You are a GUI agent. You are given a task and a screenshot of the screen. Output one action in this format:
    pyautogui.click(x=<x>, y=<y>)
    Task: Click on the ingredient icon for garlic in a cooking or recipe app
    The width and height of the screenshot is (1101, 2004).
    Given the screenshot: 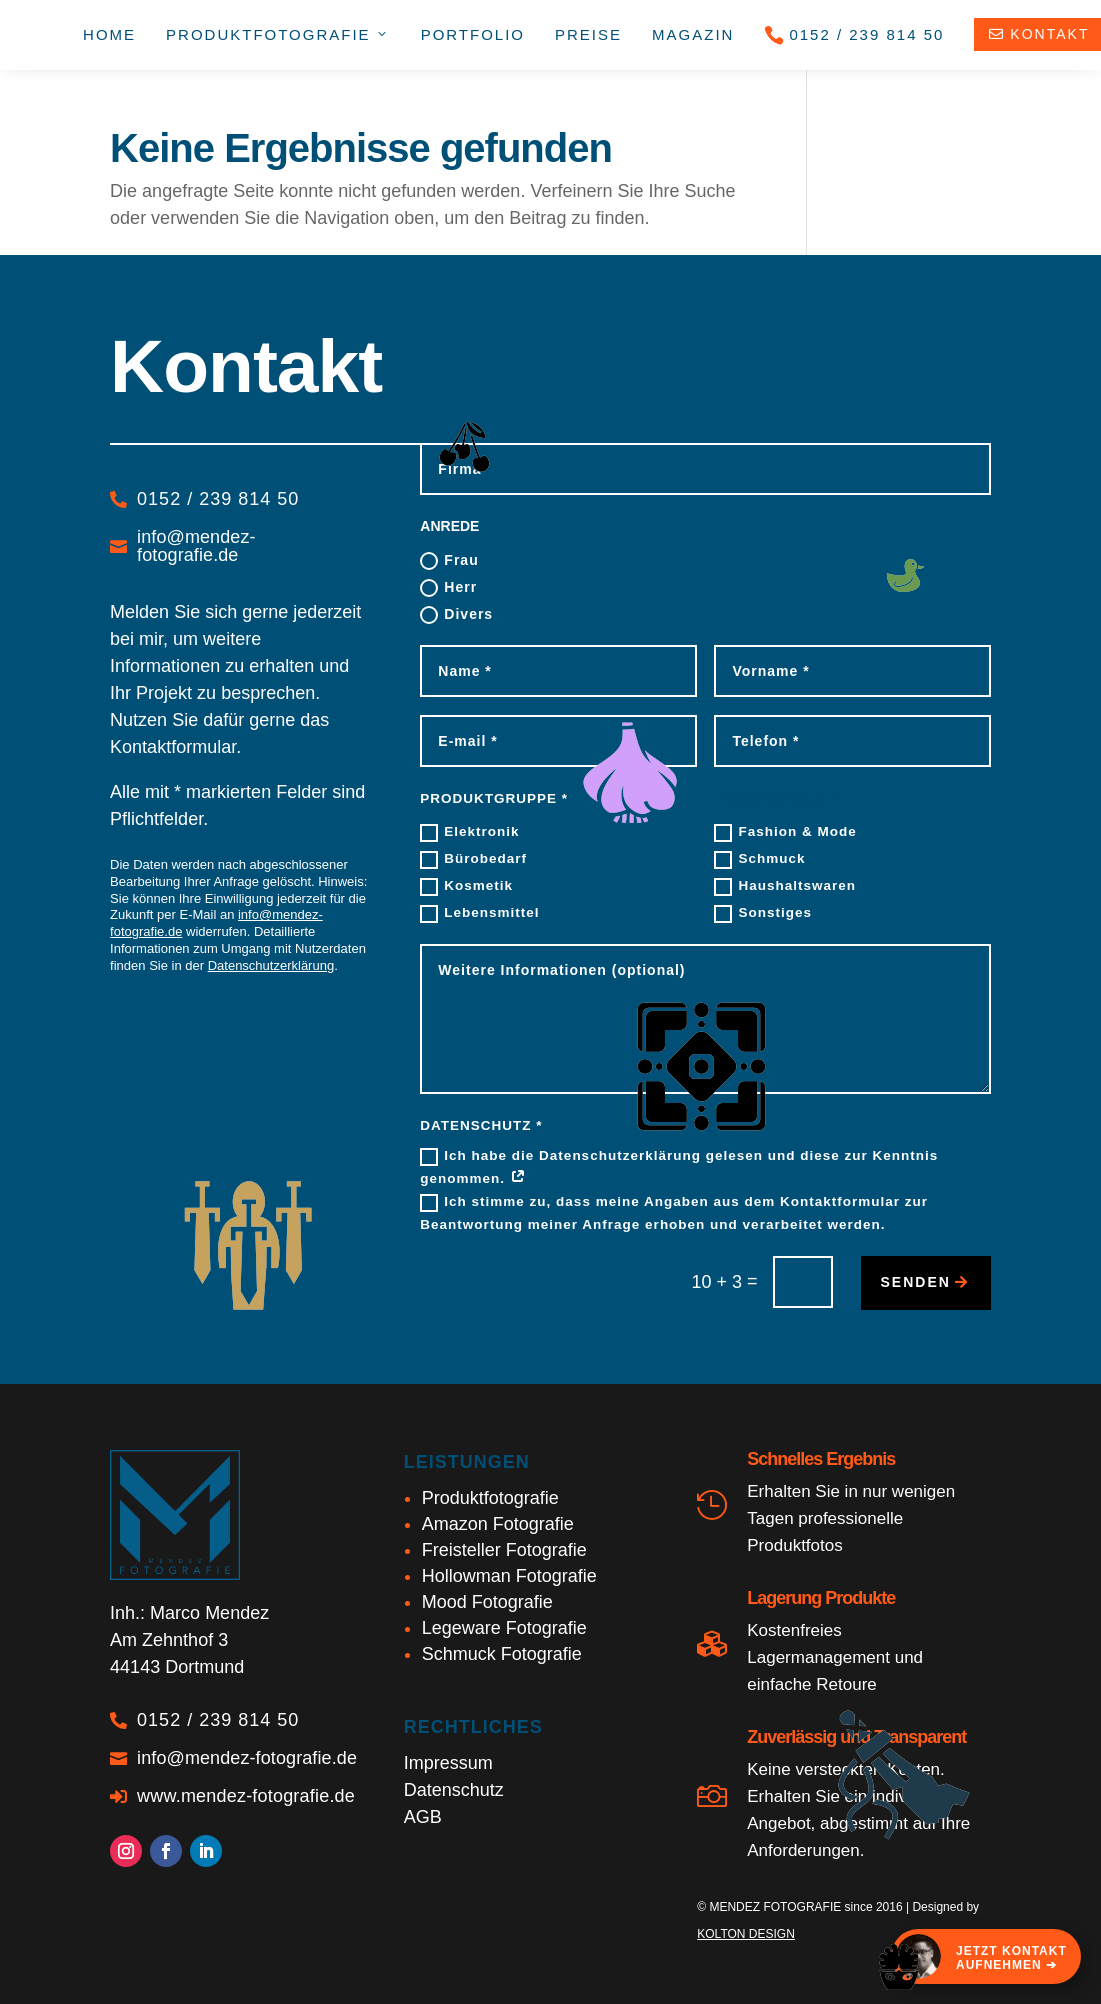 What is the action you would take?
    pyautogui.click(x=630, y=771)
    